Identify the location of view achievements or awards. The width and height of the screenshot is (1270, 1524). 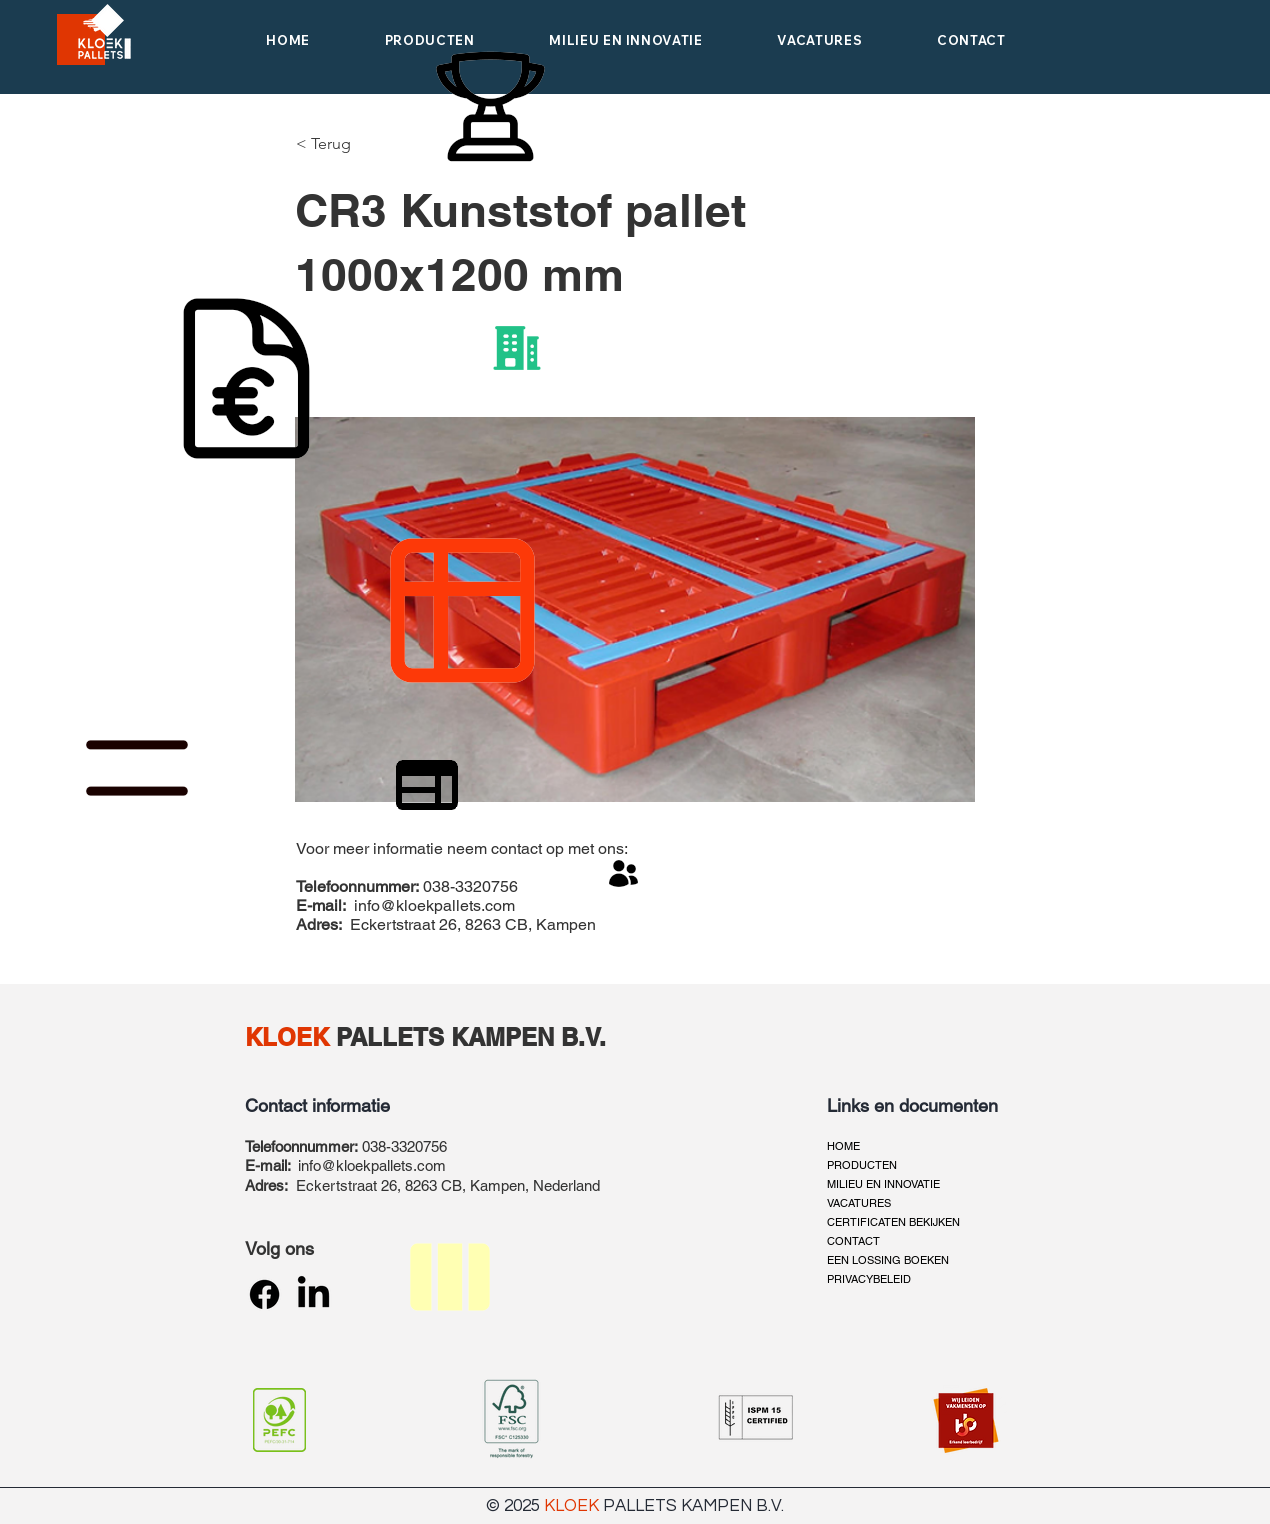
(490, 106).